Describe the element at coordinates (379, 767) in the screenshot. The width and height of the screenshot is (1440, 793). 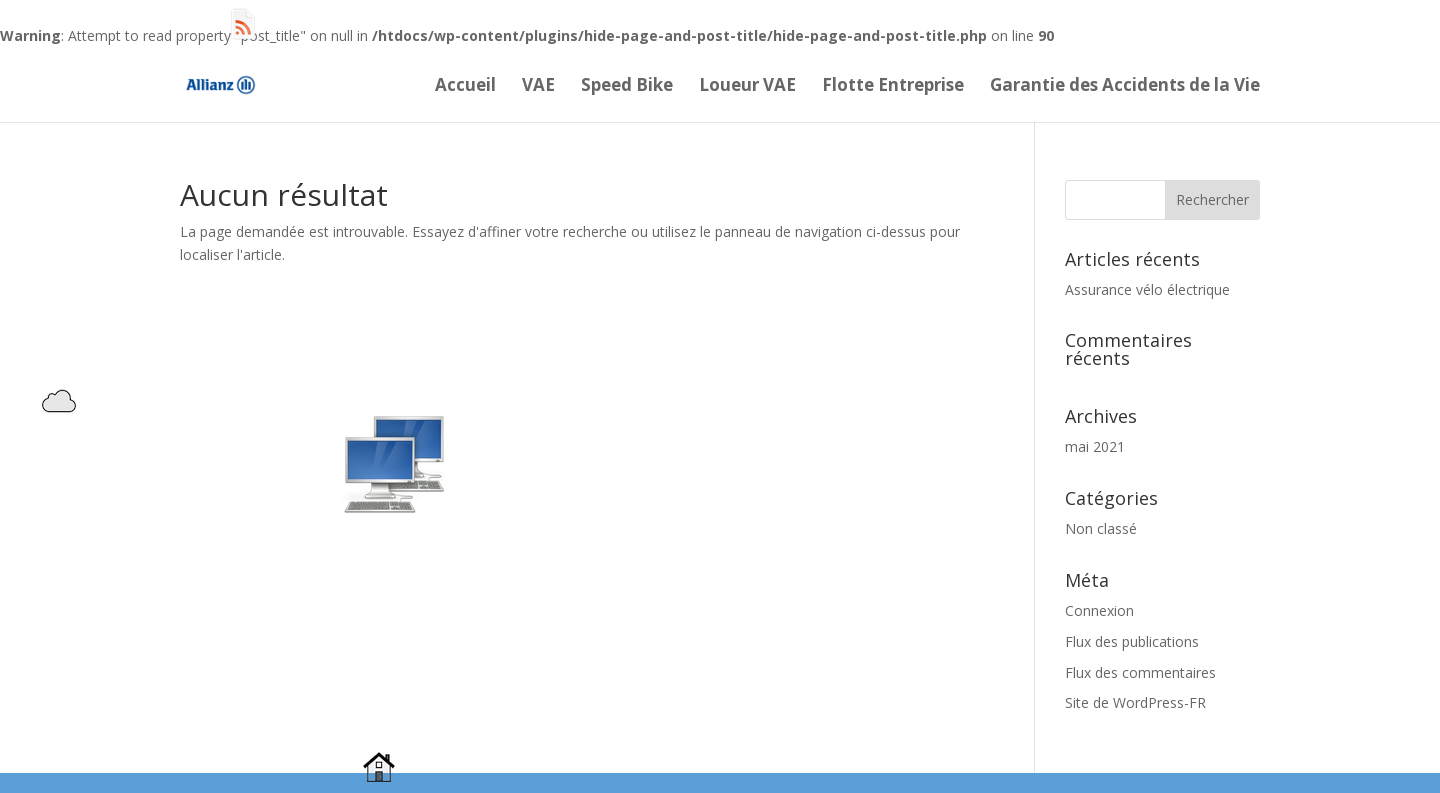
I see `navigate to your home folder` at that location.